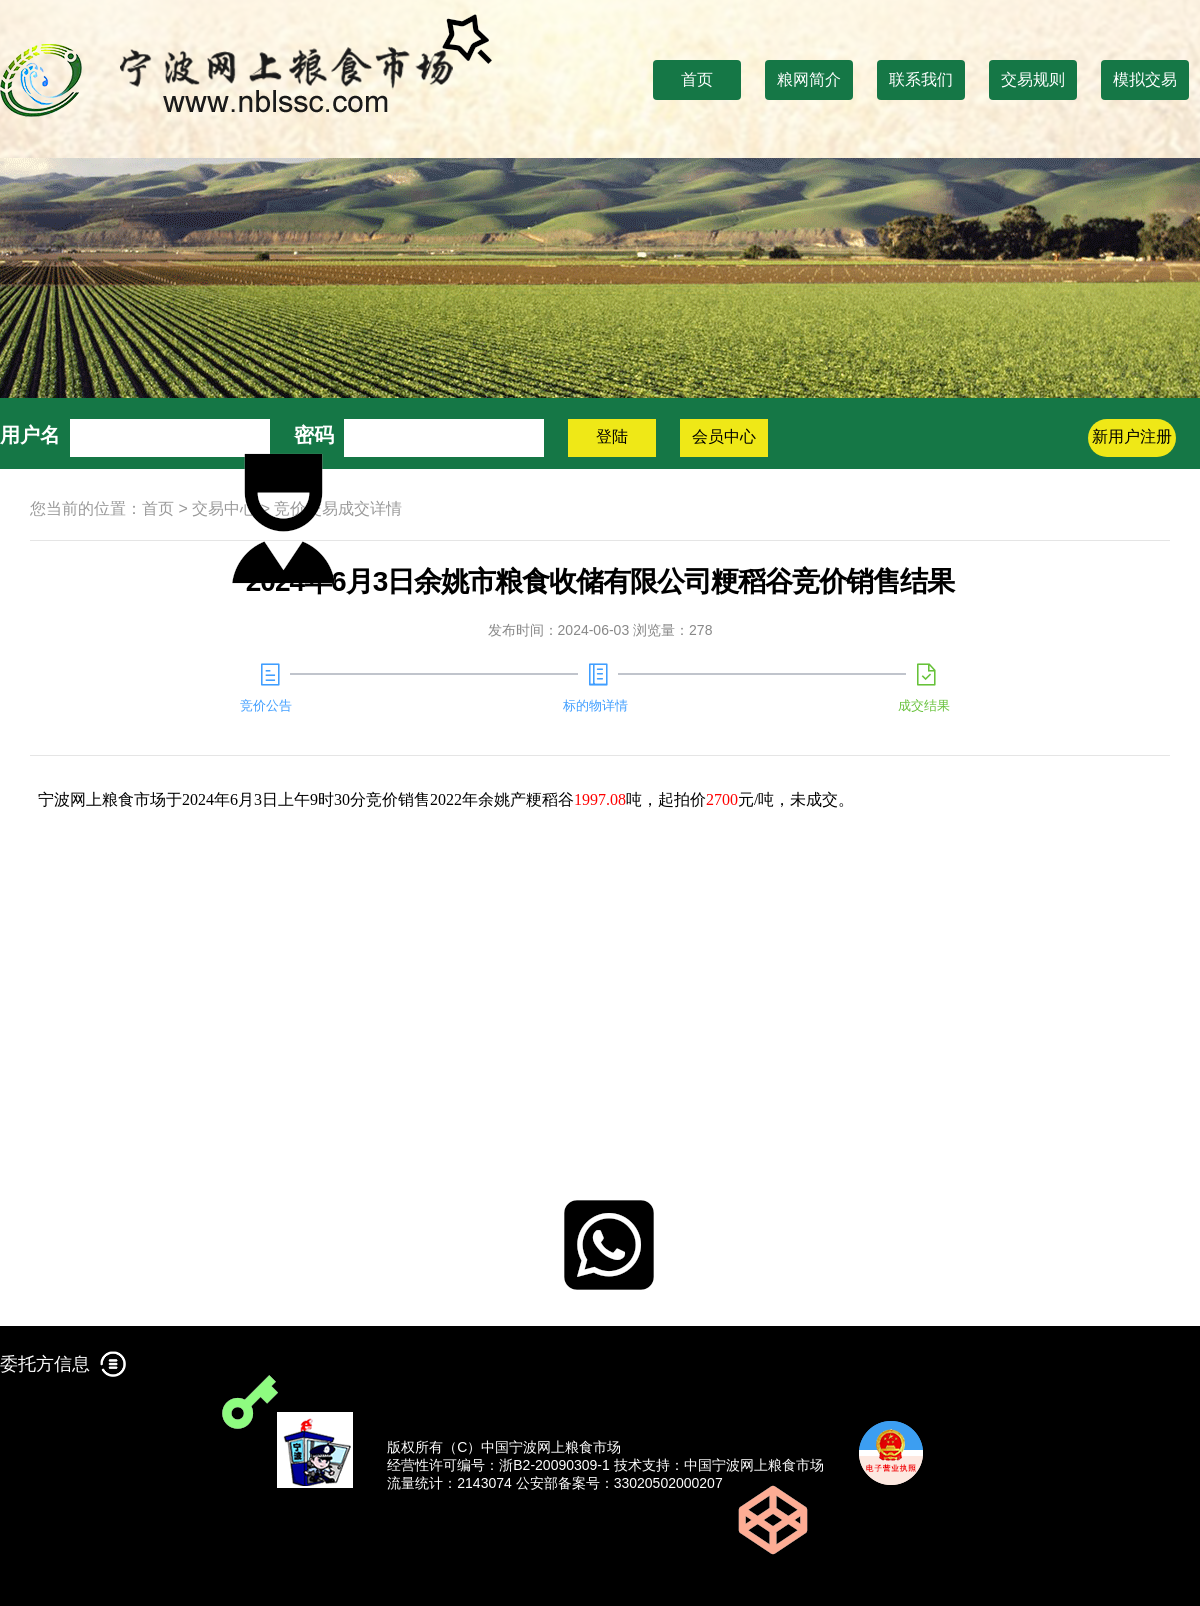 This screenshot has width=1200, height=1606. I want to click on open CodePen website or app, so click(773, 1520).